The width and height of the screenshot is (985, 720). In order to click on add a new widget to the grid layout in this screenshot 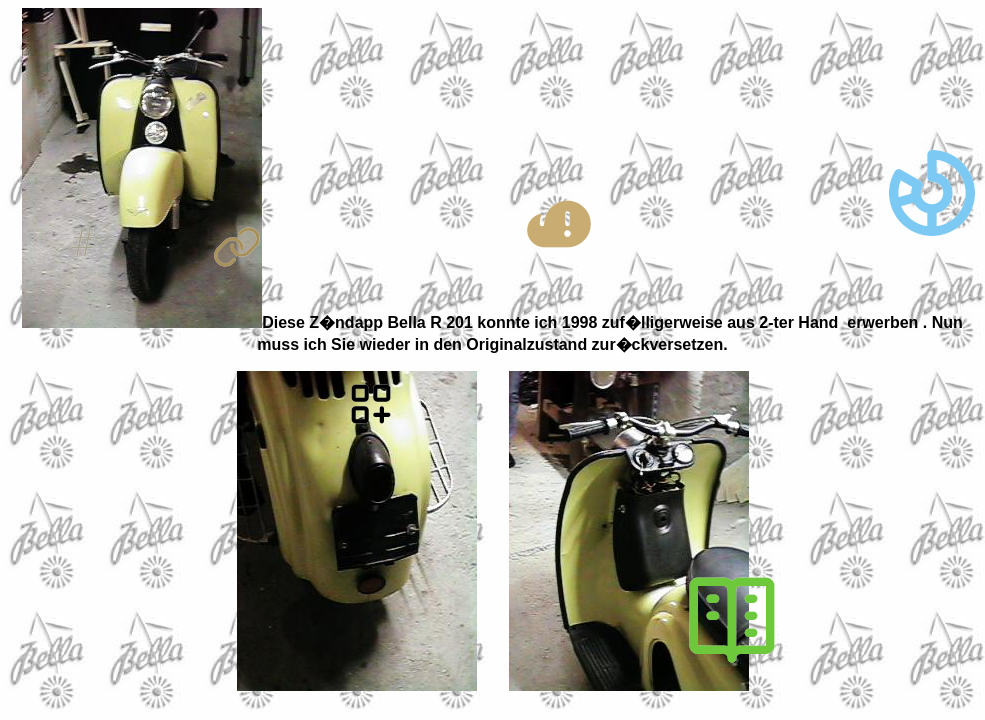, I will do `click(371, 404)`.